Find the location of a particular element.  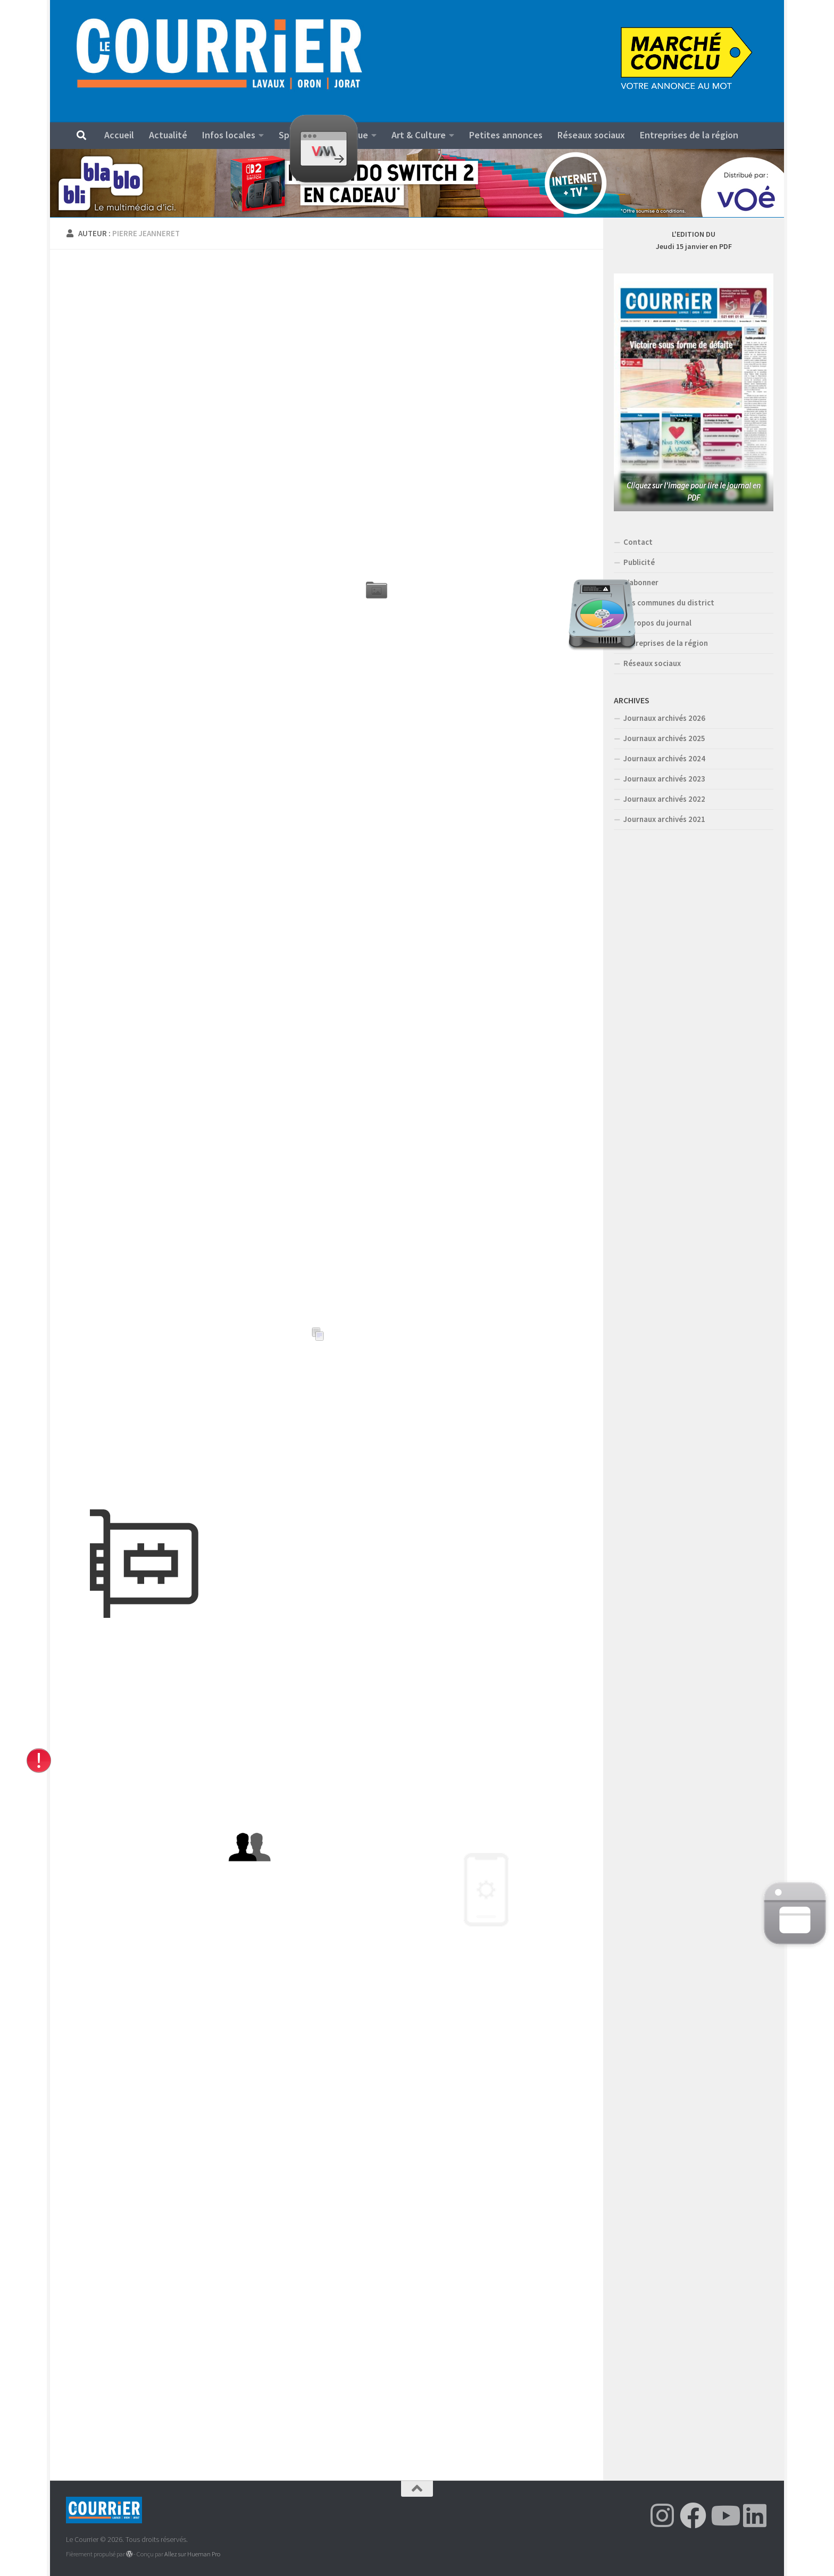

duplicate the current window is located at coordinates (795, 1914).